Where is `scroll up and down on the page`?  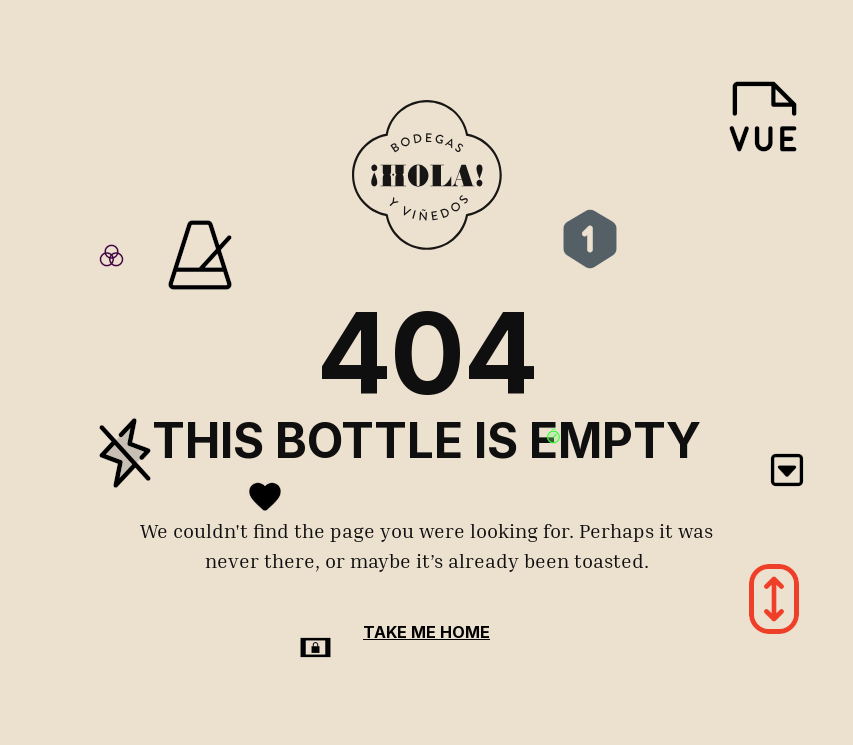
scroll up and down on the page is located at coordinates (774, 599).